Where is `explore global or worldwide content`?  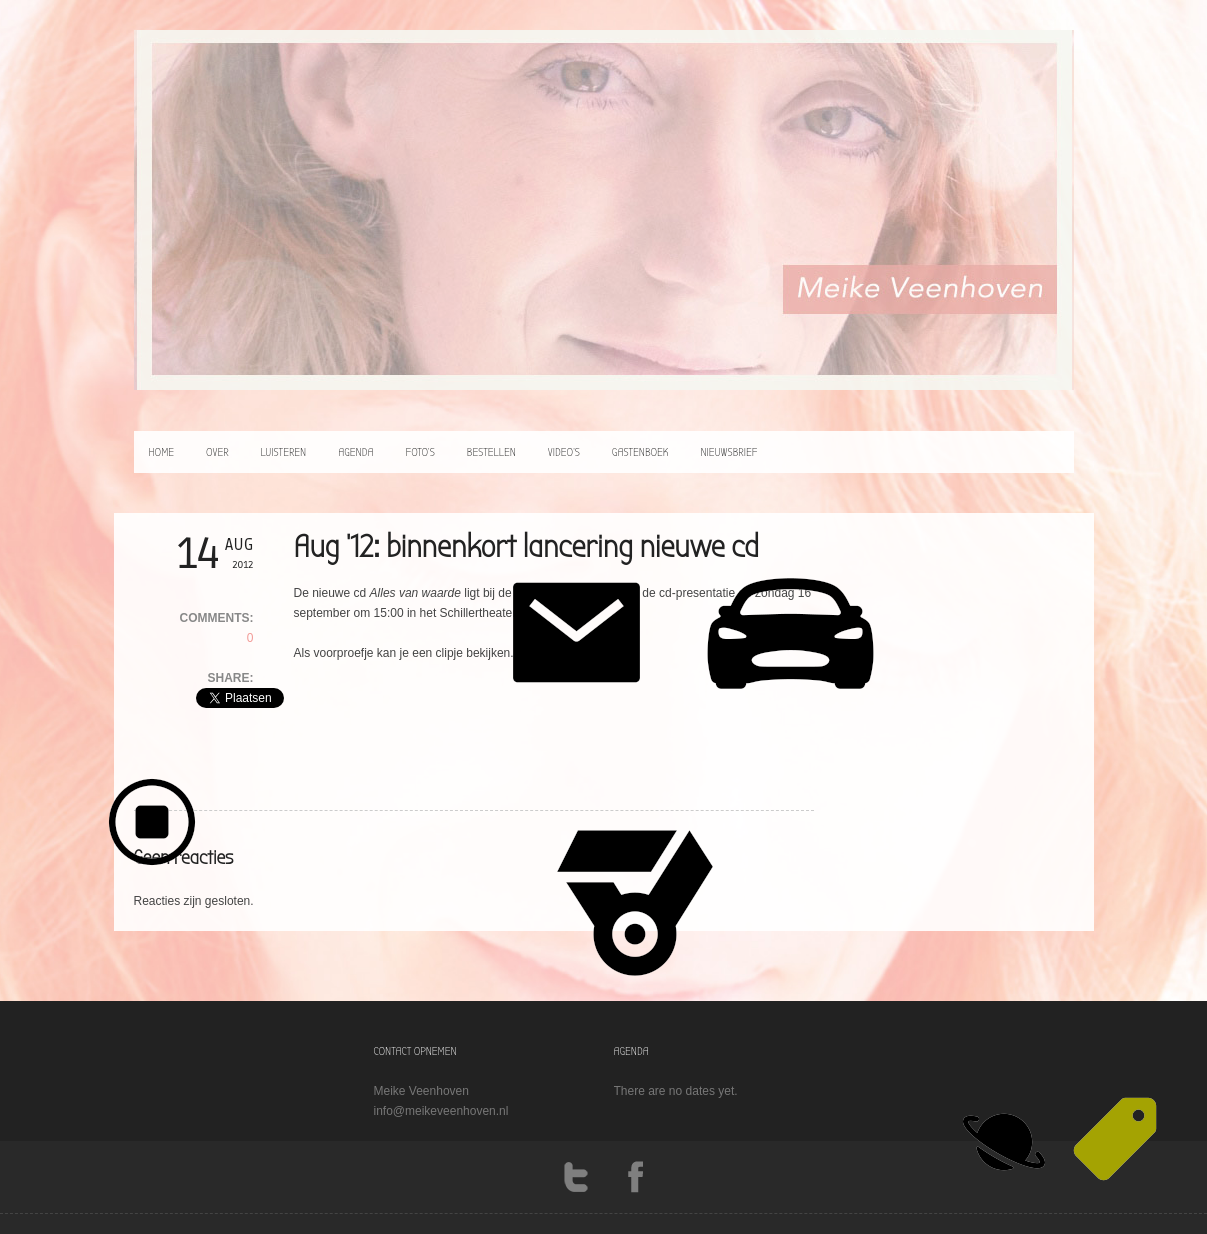
explore global or worldwide content is located at coordinates (1004, 1142).